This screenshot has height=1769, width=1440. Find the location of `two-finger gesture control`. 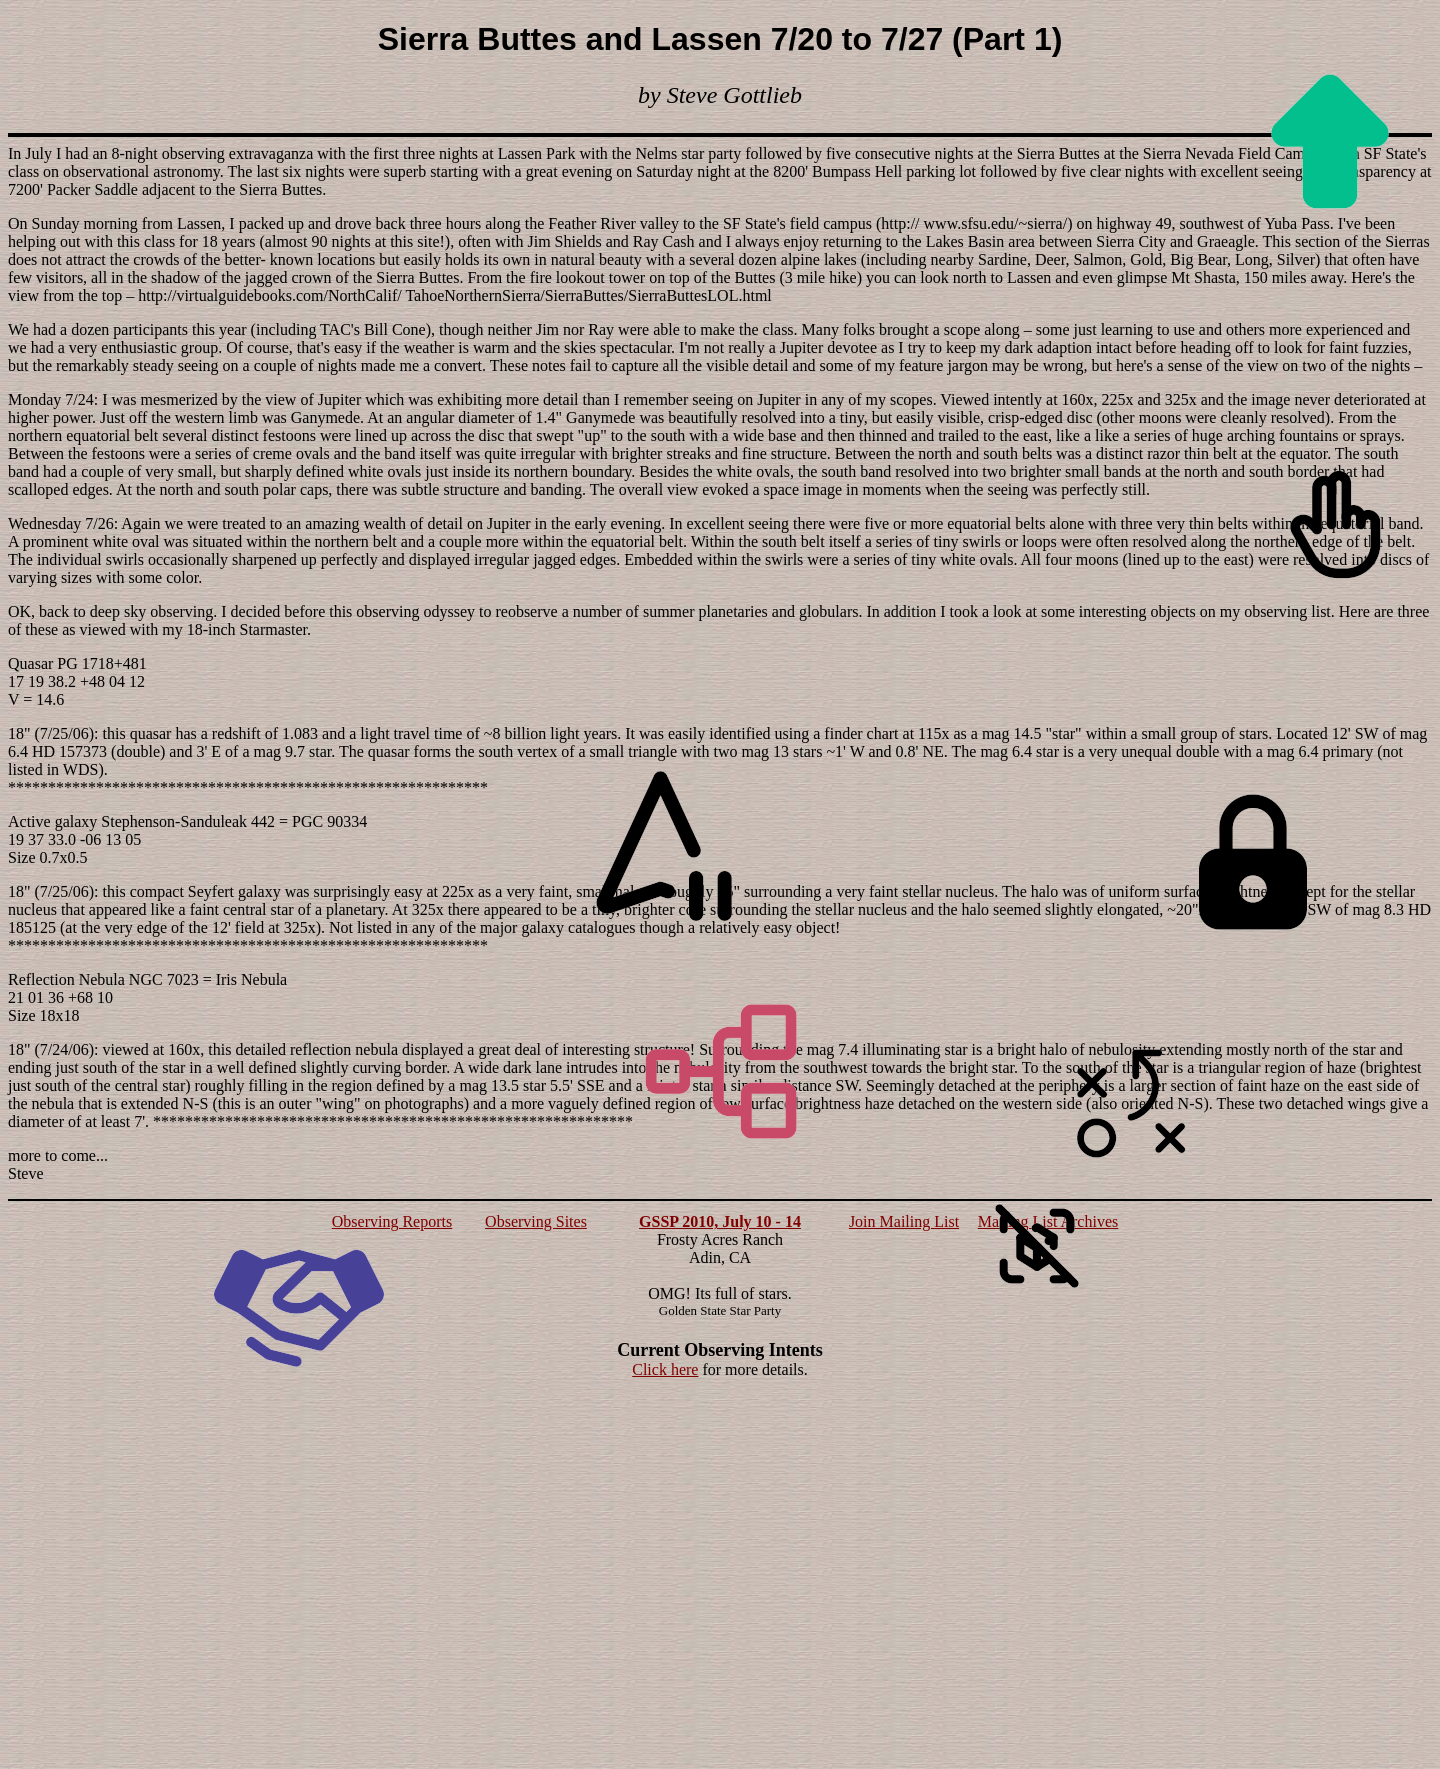

two-finger gesture control is located at coordinates (1336, 524).